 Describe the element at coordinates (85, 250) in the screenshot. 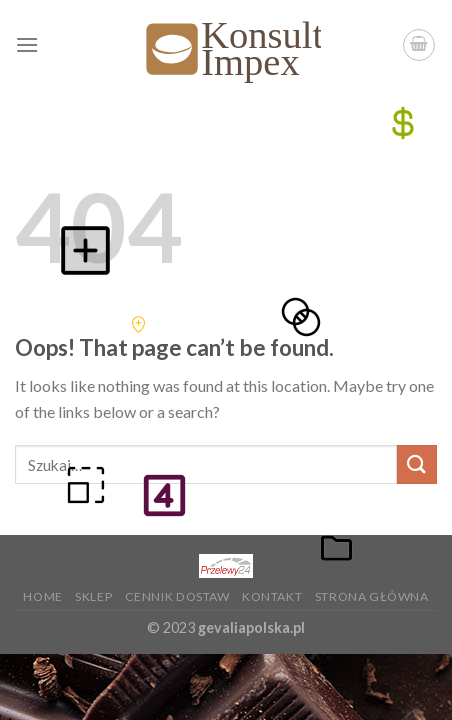

I see `add a new item or entry` at that location.